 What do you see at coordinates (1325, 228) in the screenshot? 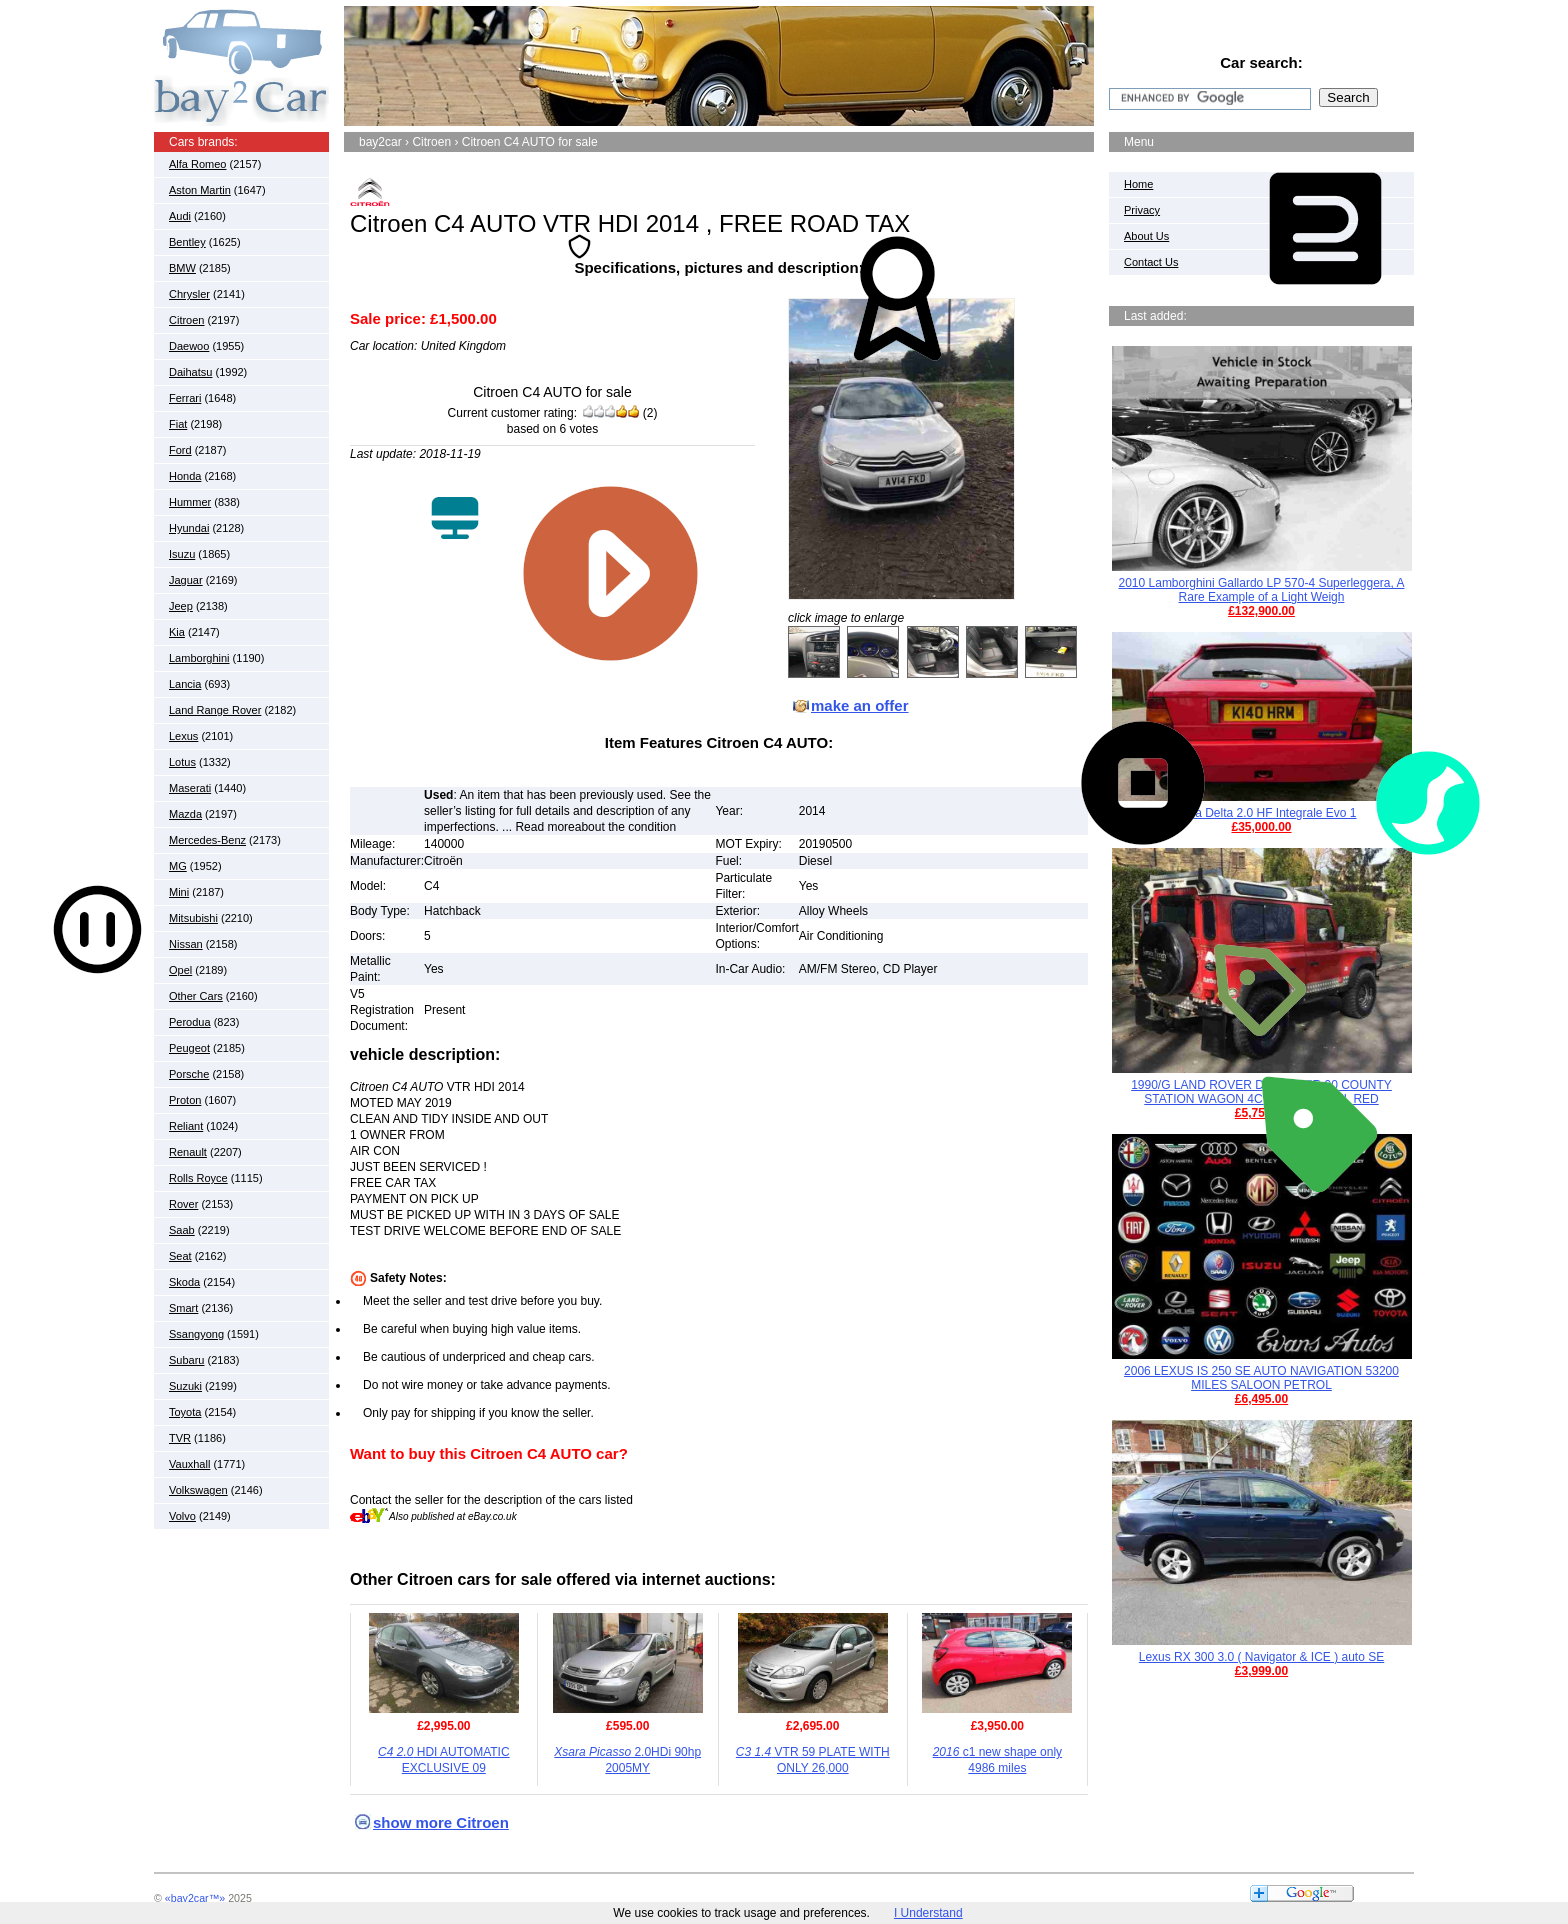
I see `indicates a superset relationship in mathematical notation` at bounding box center [1325, 228].